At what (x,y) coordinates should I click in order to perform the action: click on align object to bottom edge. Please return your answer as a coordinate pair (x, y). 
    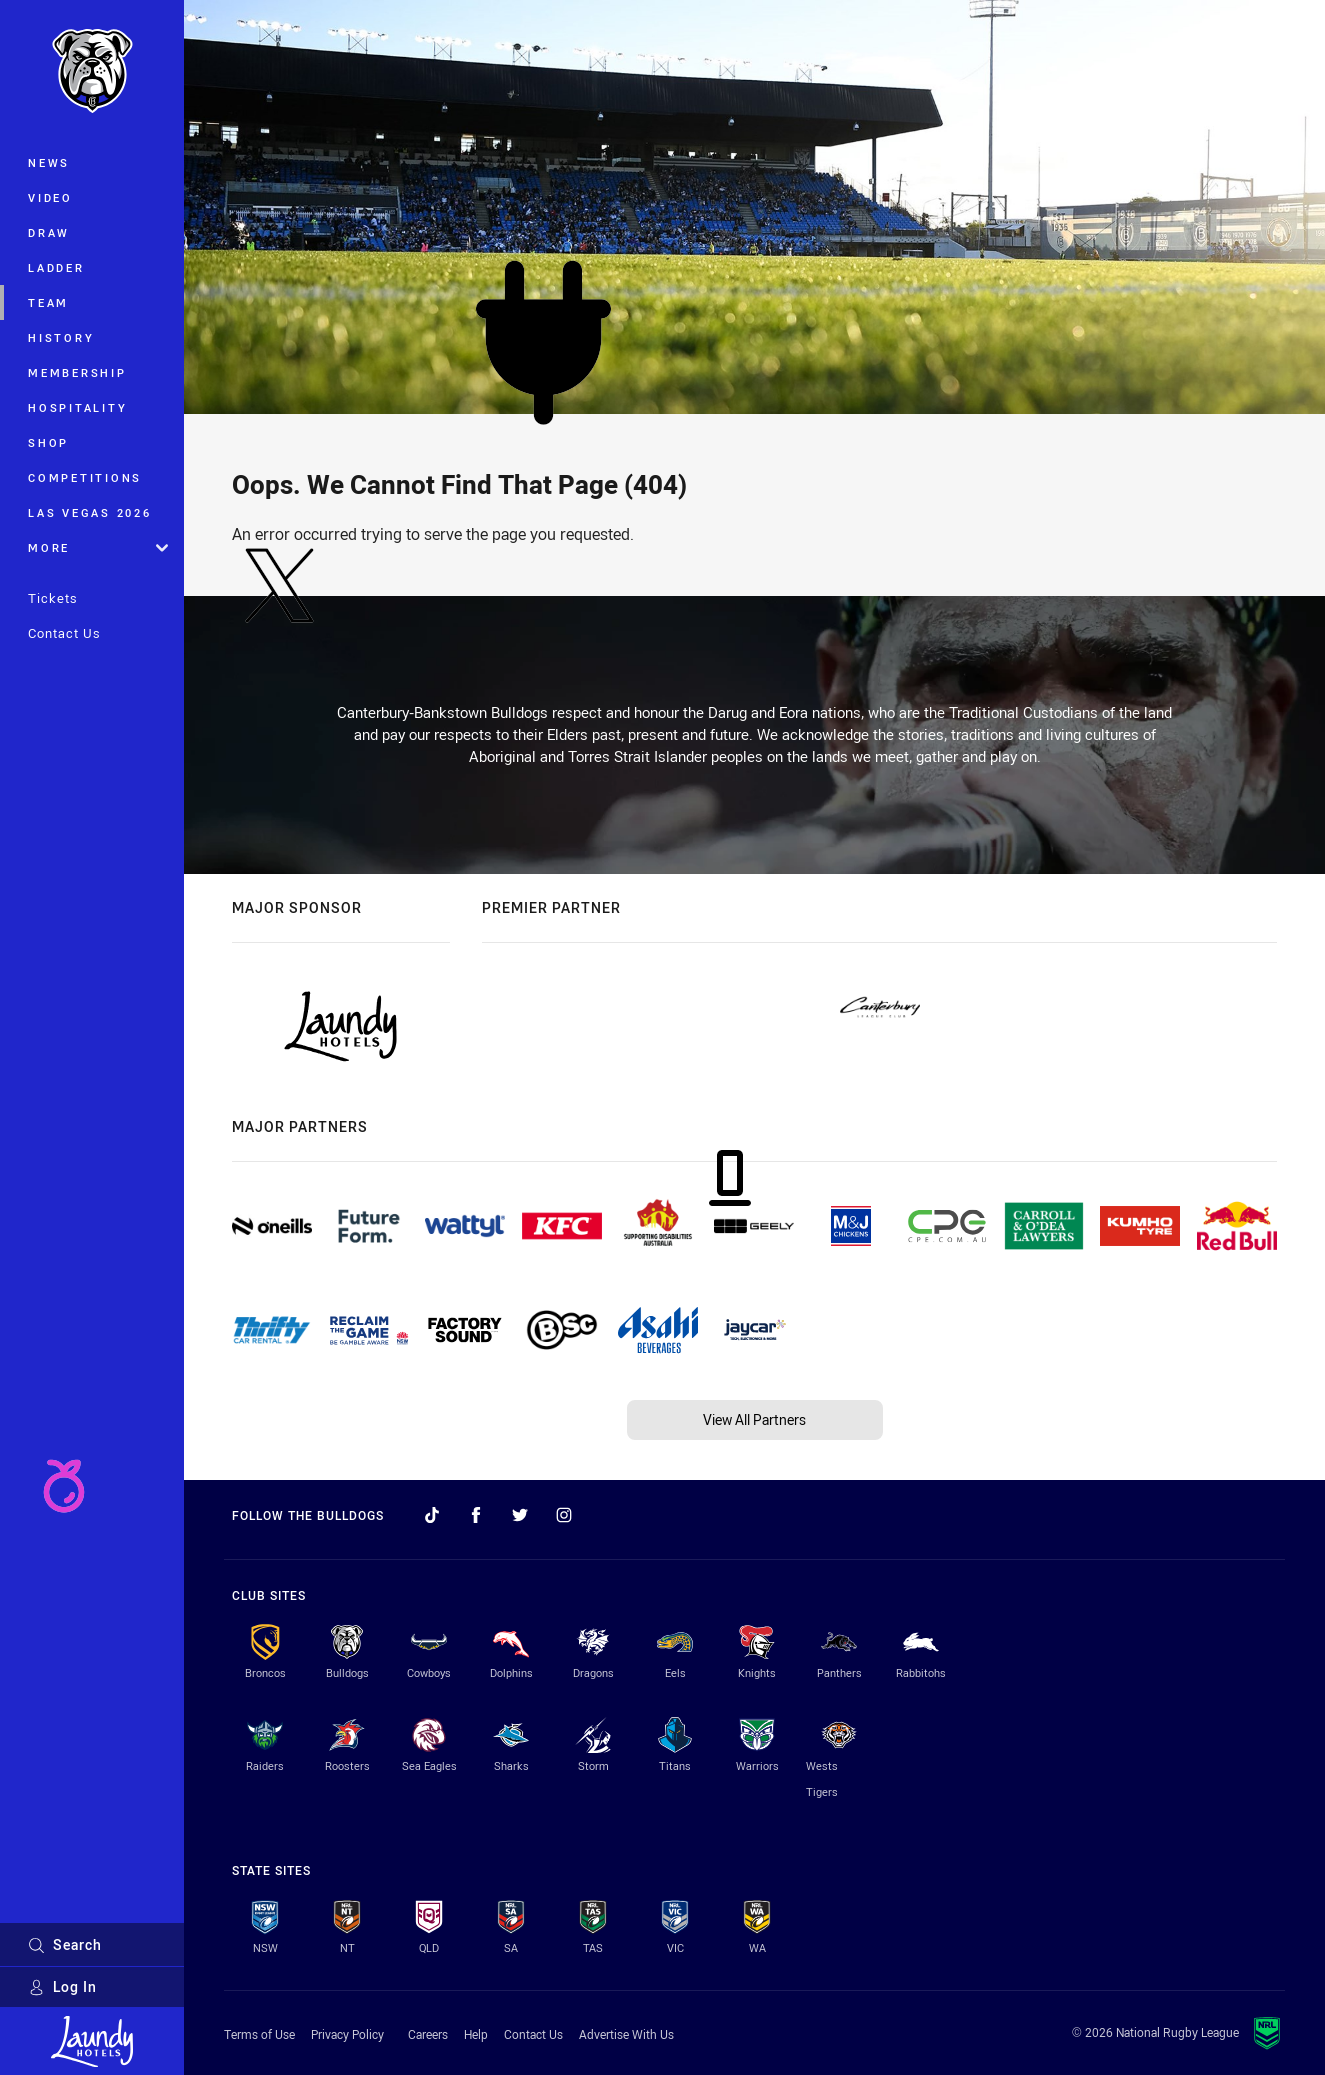
    Looking at the image, I should click on (730, 1177).